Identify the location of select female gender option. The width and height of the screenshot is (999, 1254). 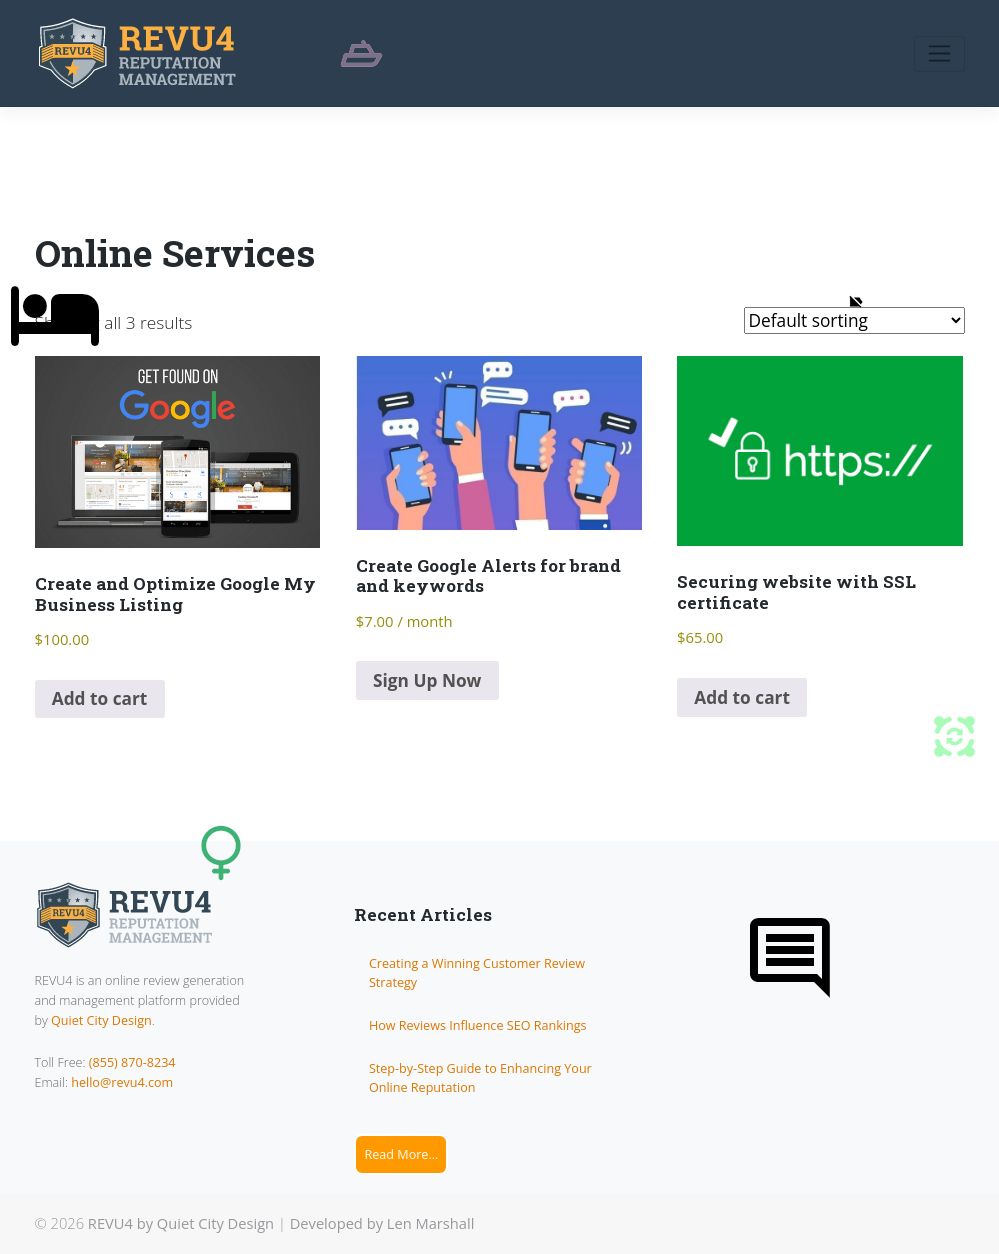
(221, 853).